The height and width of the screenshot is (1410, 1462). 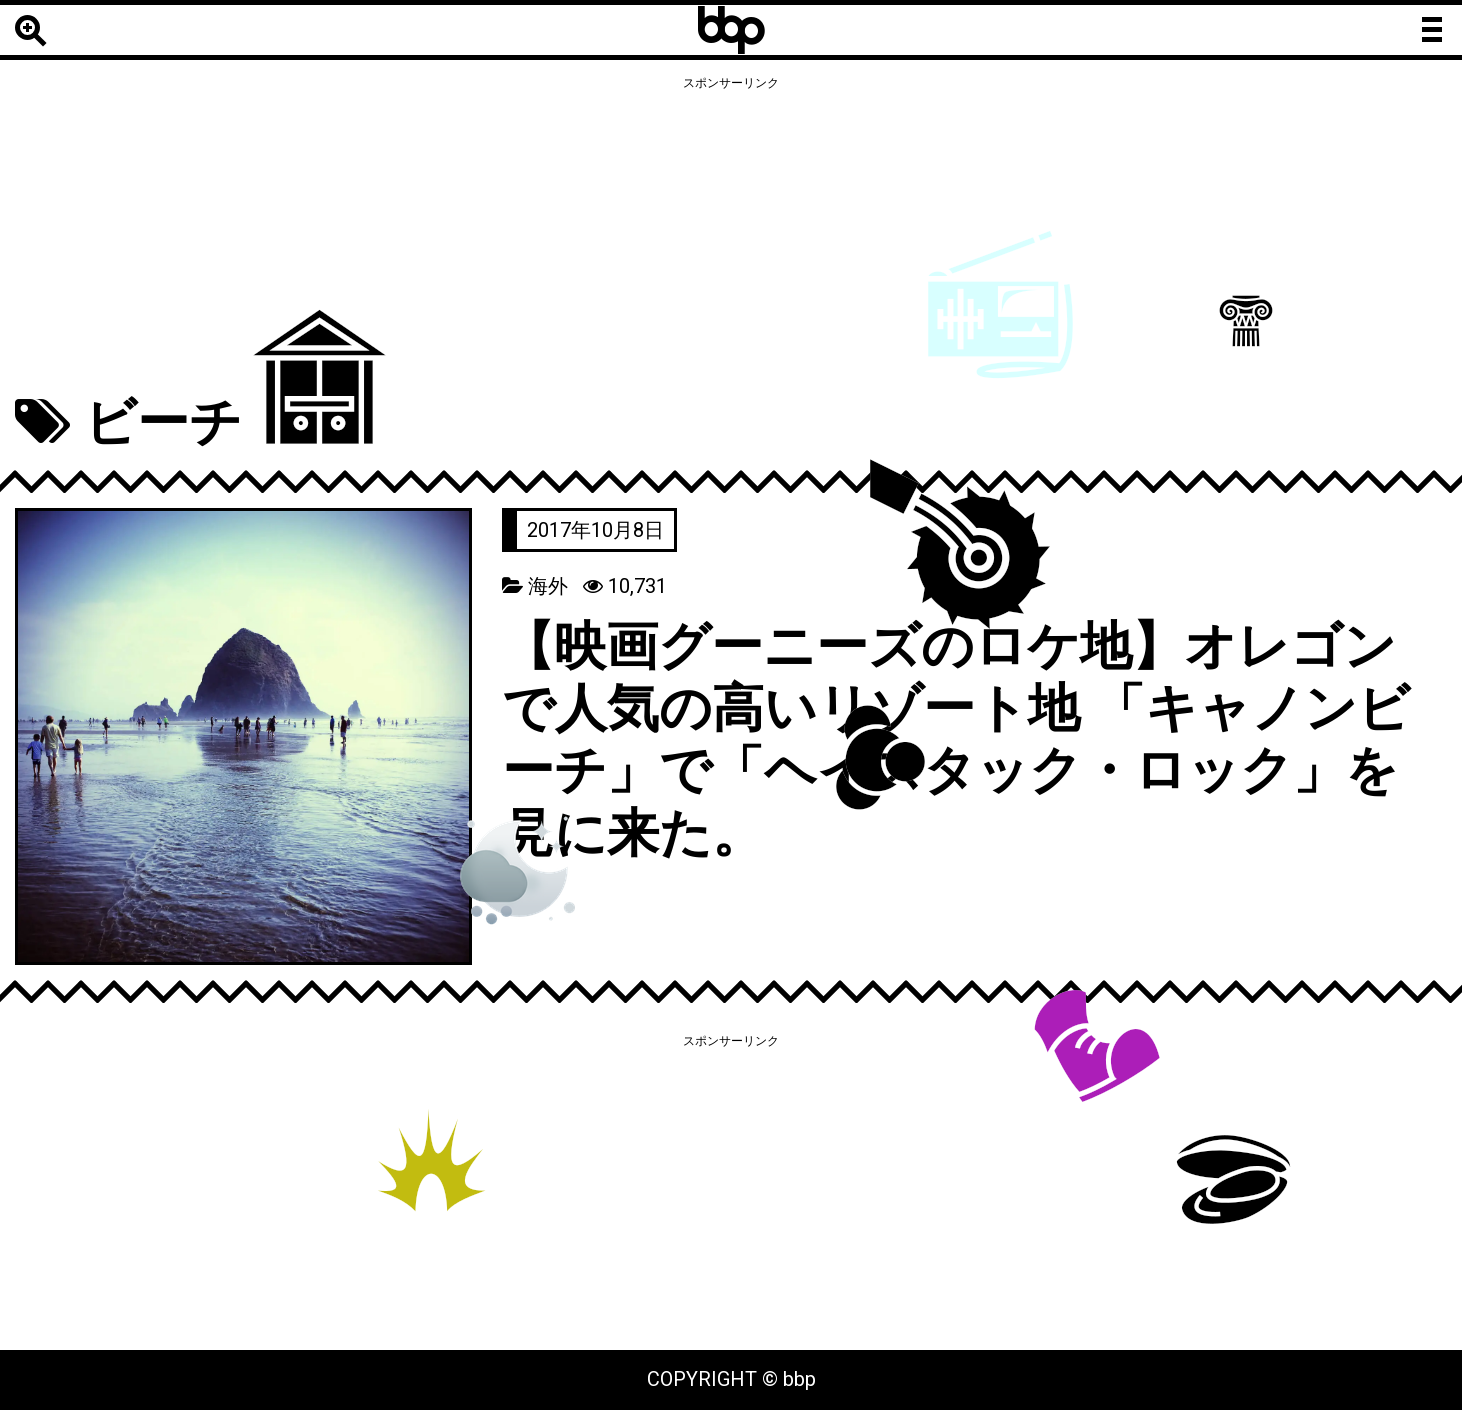 What do you see at coordinates (1097, 1043) in the screenshot?
I see `indicates walking or movement ability` at bounding box center [1097, 1043].